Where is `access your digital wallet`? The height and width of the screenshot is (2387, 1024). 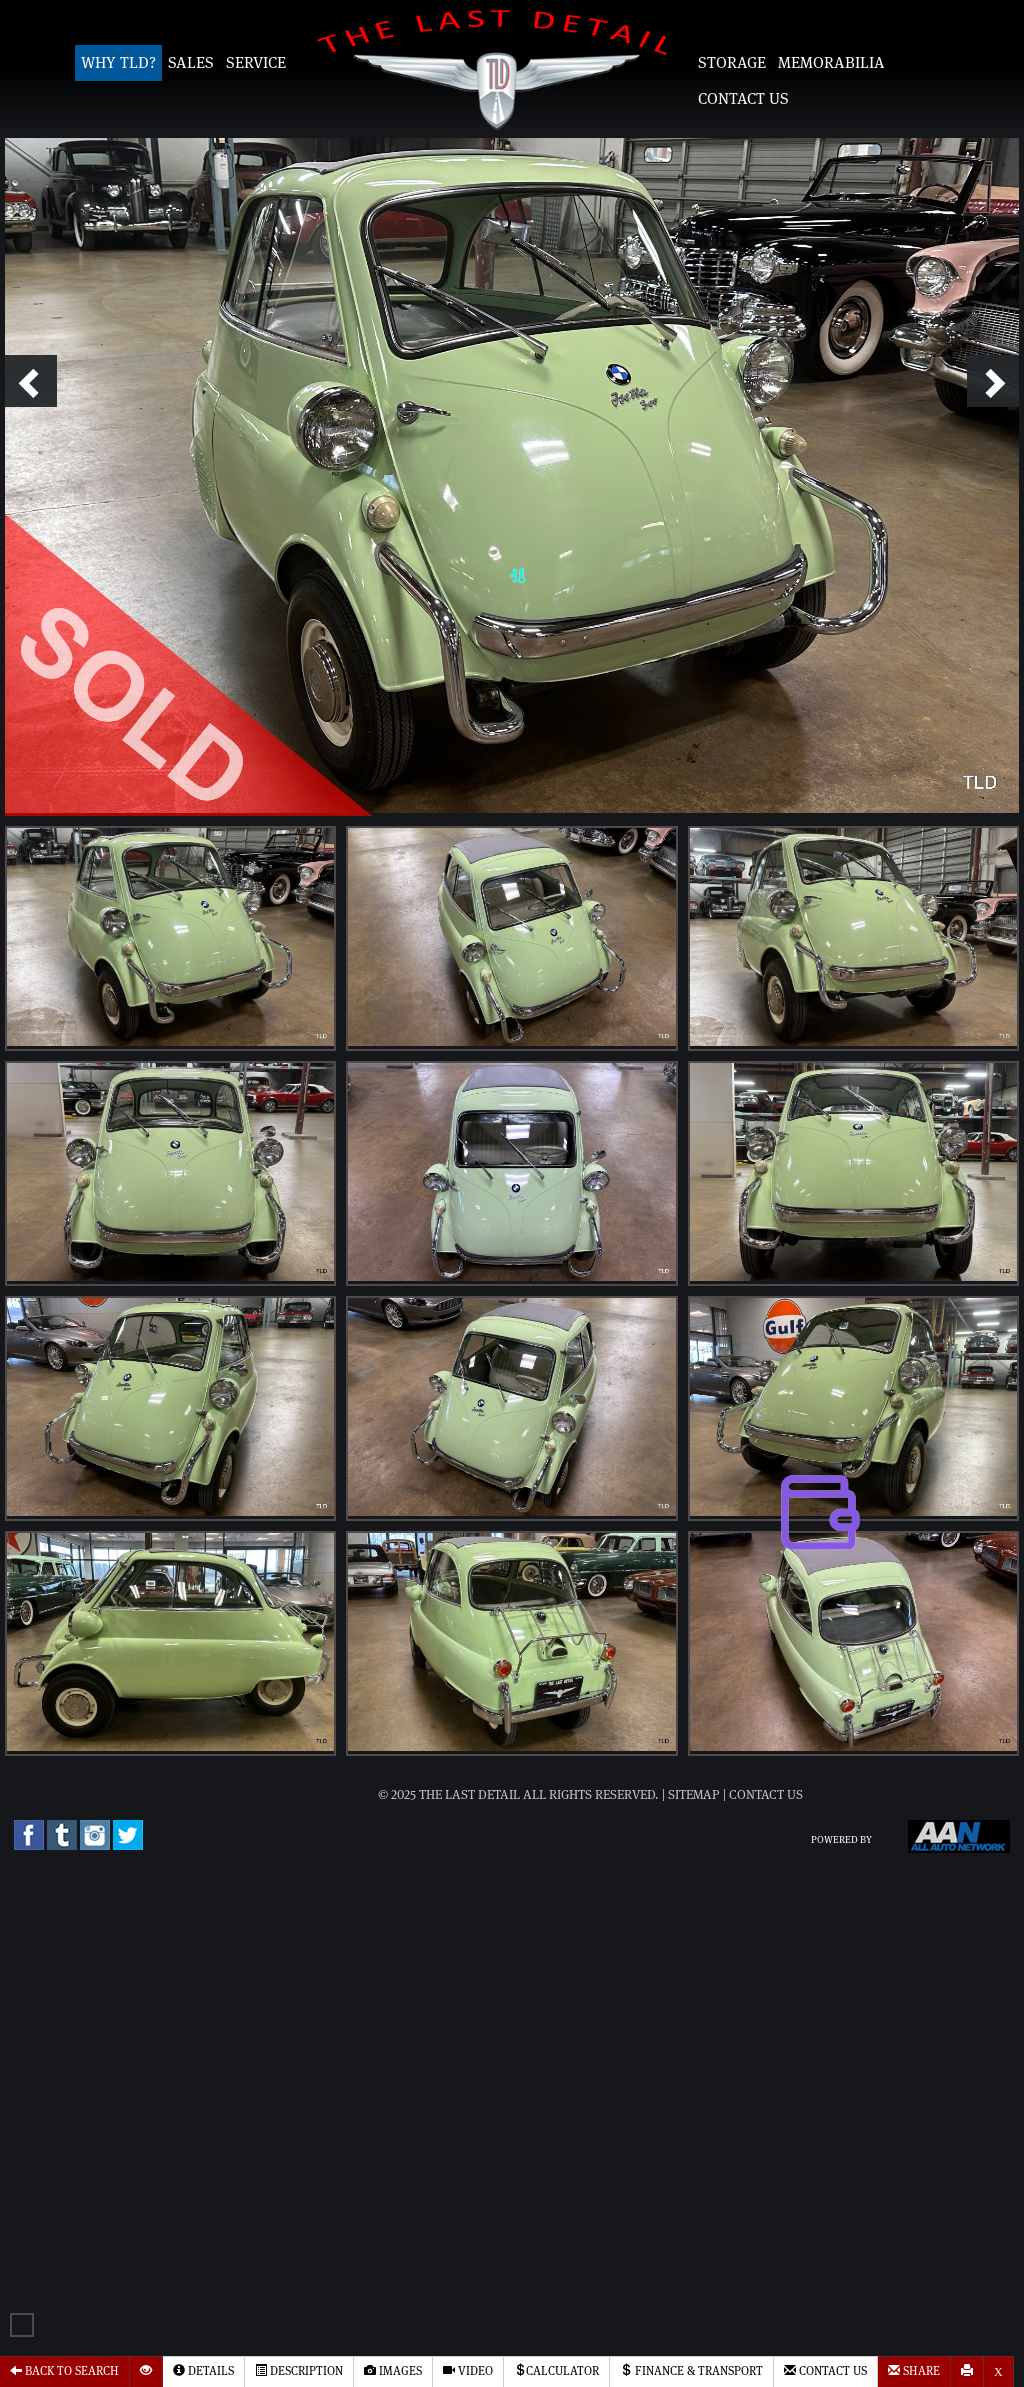 access your digital wallet is located at coordinates (818, 1512).